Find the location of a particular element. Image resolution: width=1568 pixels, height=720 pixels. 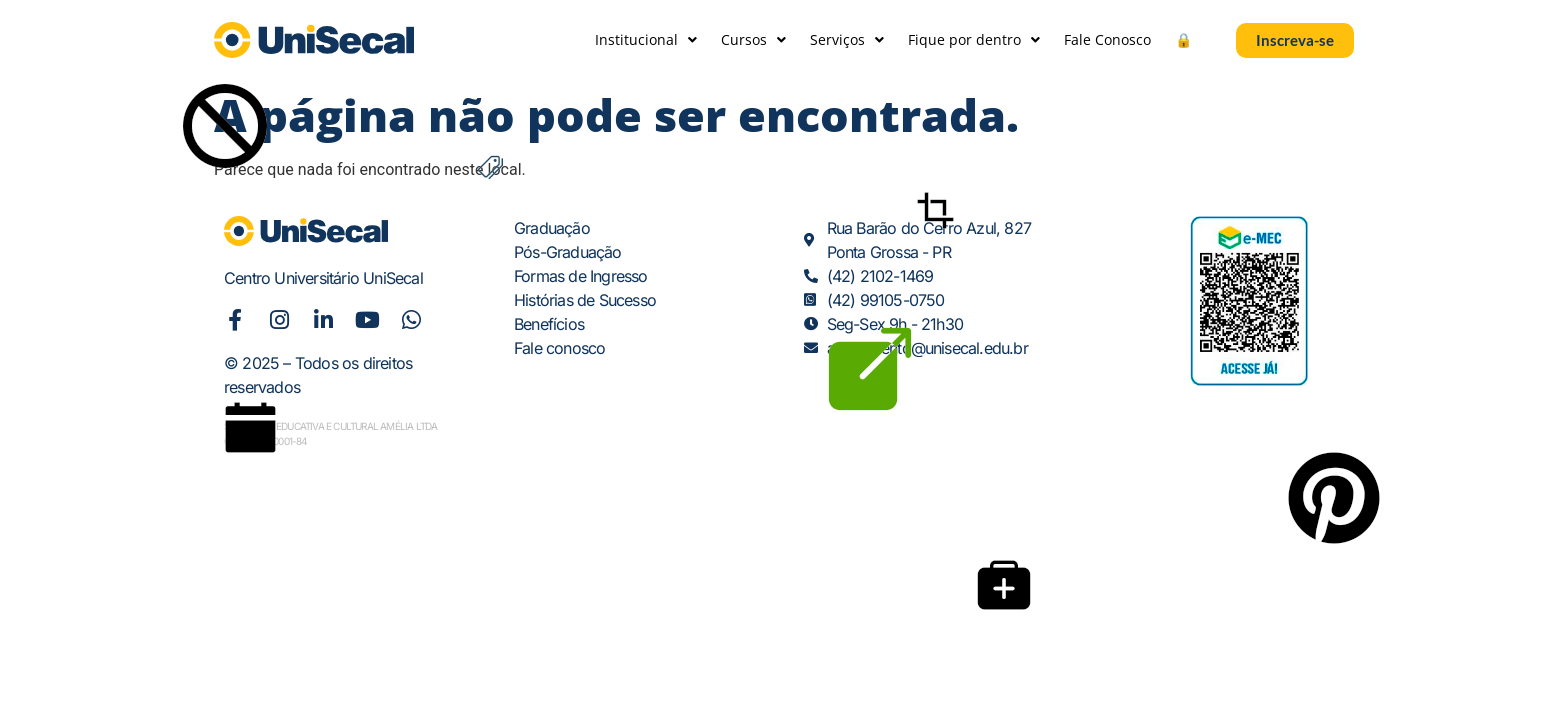

open link in a new window is located at coordinates (870, 369).